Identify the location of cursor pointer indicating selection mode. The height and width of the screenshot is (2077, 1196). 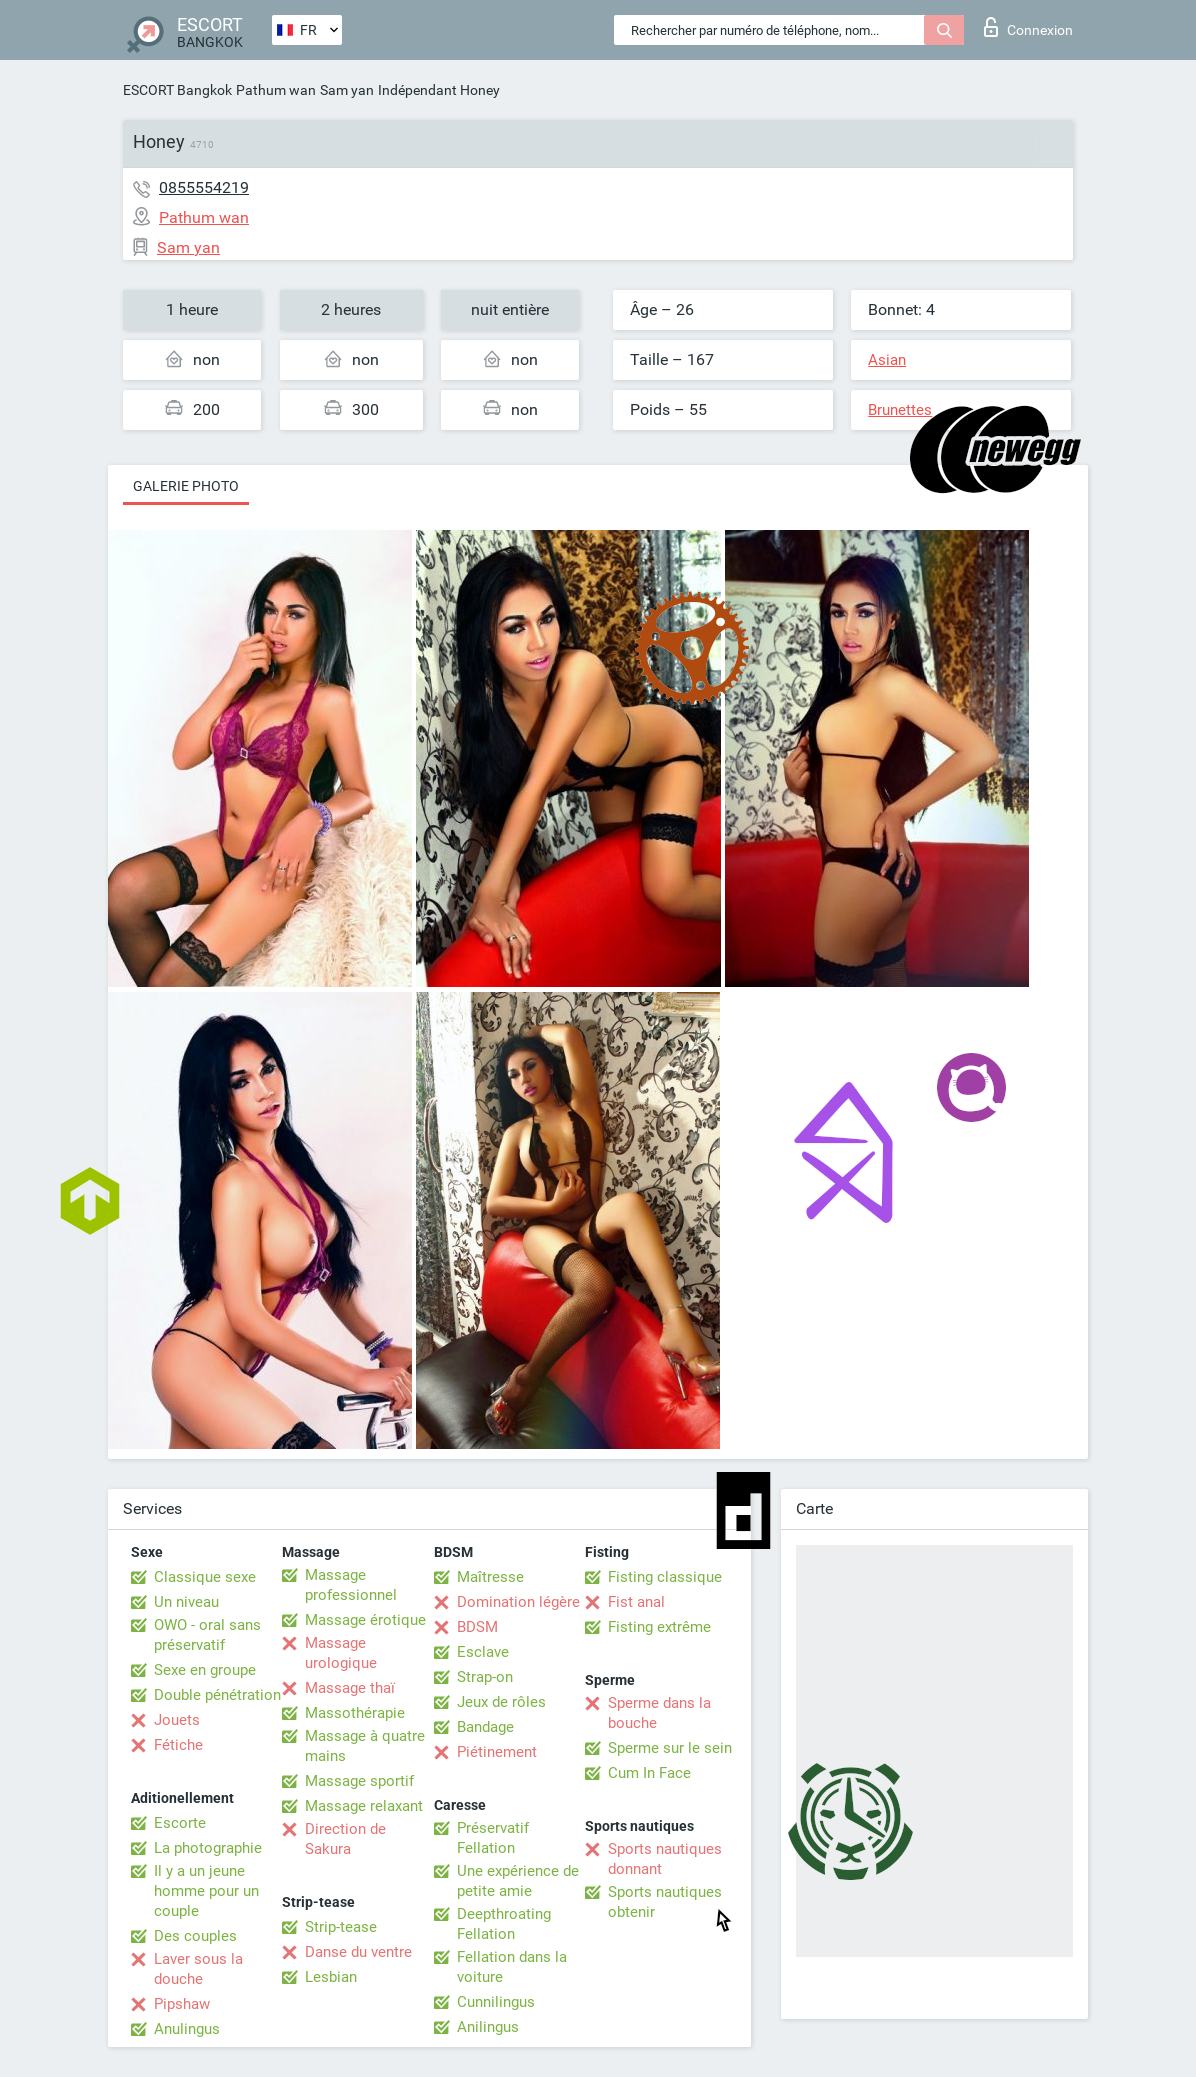
(722, 1920).